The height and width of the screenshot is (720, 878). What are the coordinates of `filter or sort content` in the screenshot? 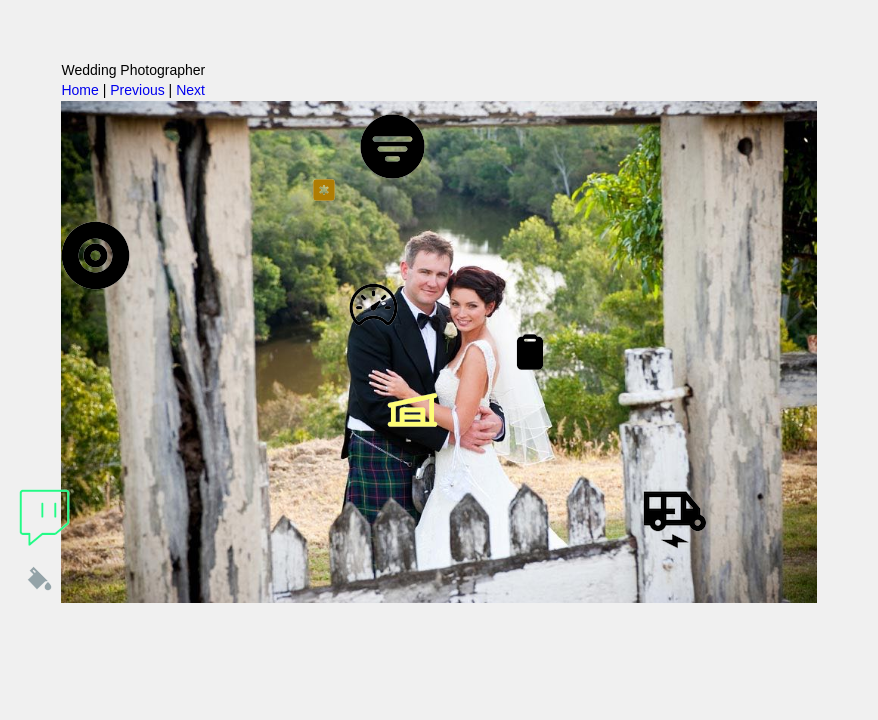 It's located at (392, 146).